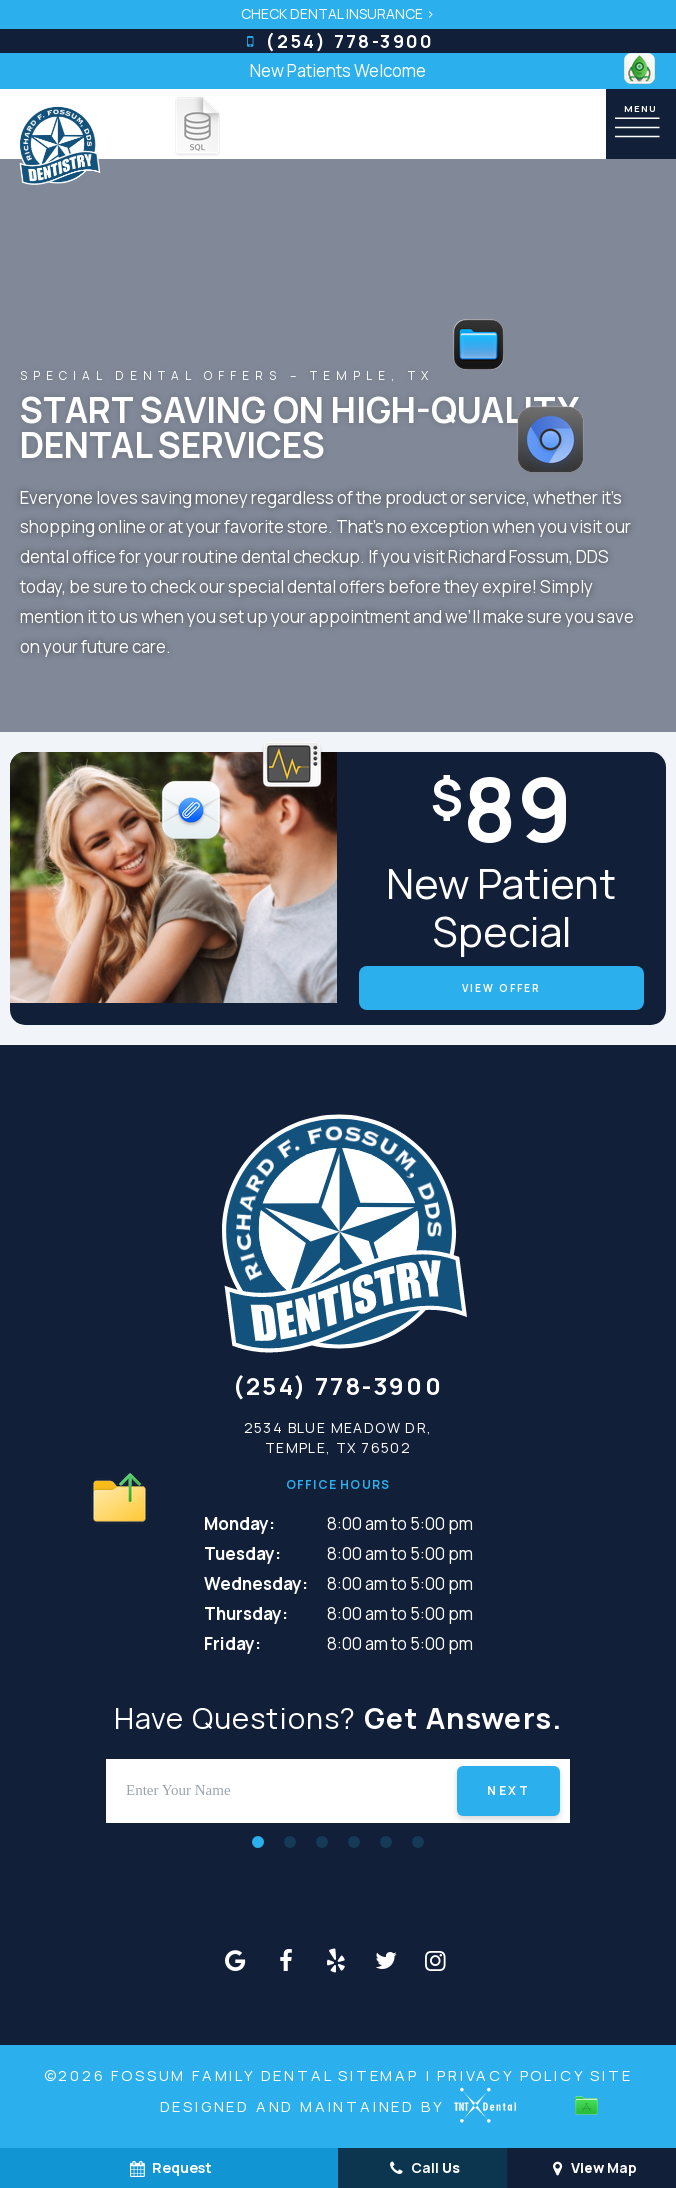 The width and height of the screenshot is (676, 2188). Describe the element at coordinates (550, 439) in the screenshot. I see `launch thorium browser` at that location.